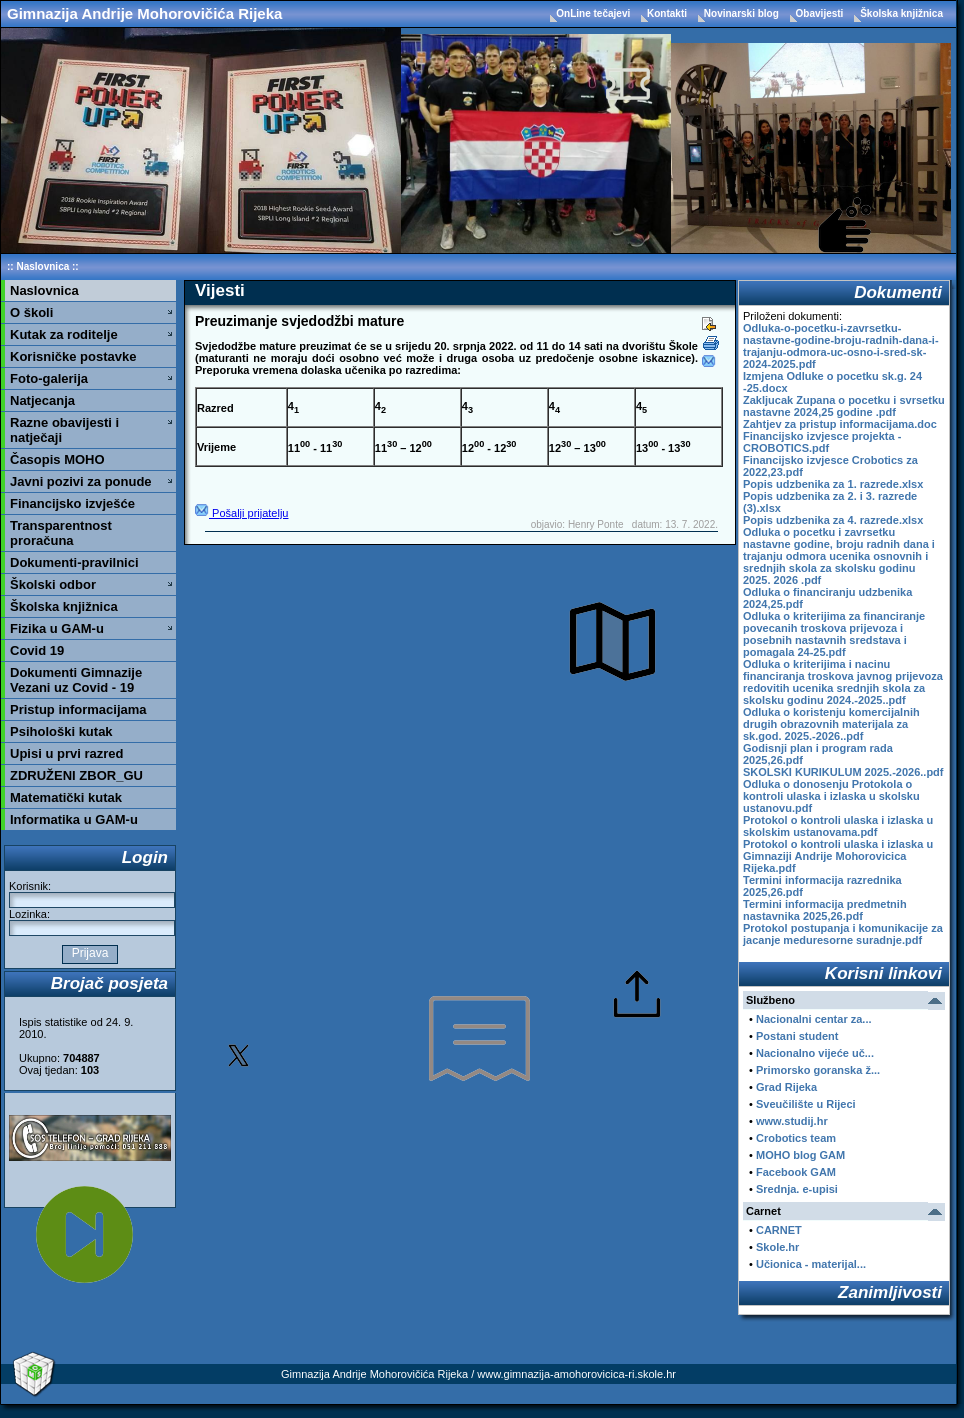  I want to click on hand washing or hygiene reminder, so click(846, 225).